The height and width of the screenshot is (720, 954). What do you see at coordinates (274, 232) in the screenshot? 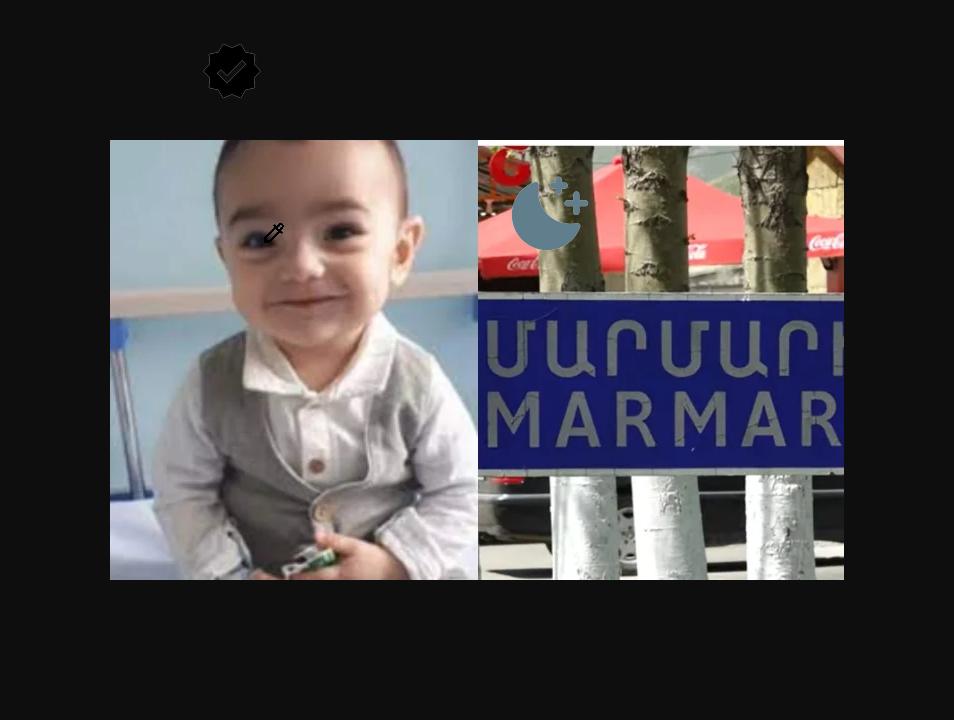
I see `pick a color from the canvas` at bounding box center [274, 232].